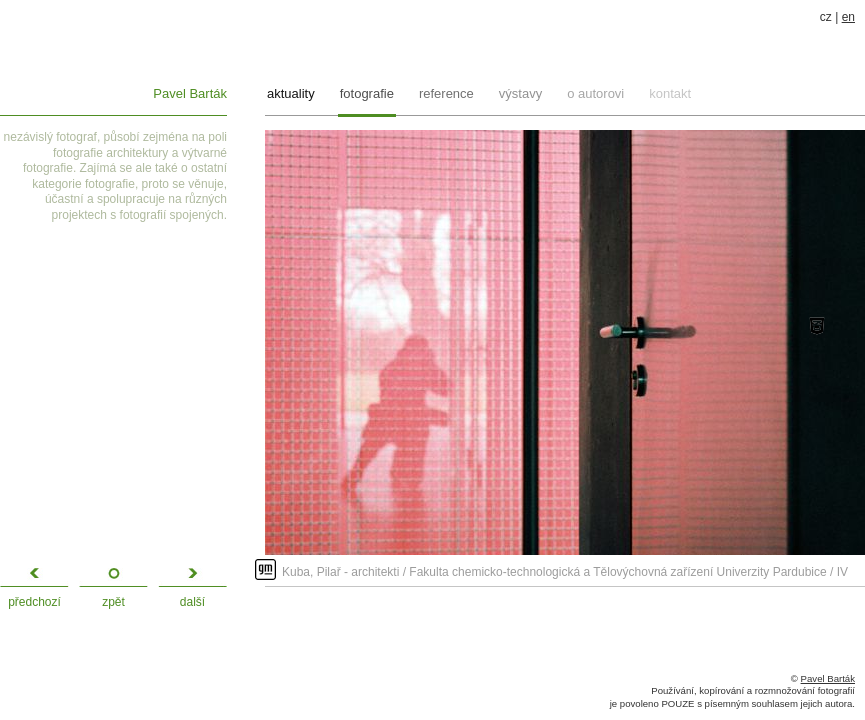 The width and height of the screenshot is (865, 720). I want to click on general motors company logo, so click(265, 569).